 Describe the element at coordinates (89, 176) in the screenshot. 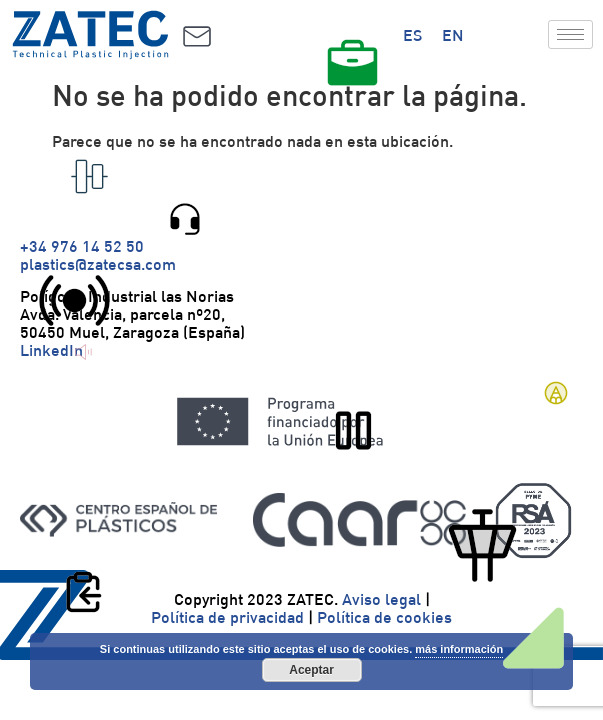

I see `align selected objects to vertical center` at that location.